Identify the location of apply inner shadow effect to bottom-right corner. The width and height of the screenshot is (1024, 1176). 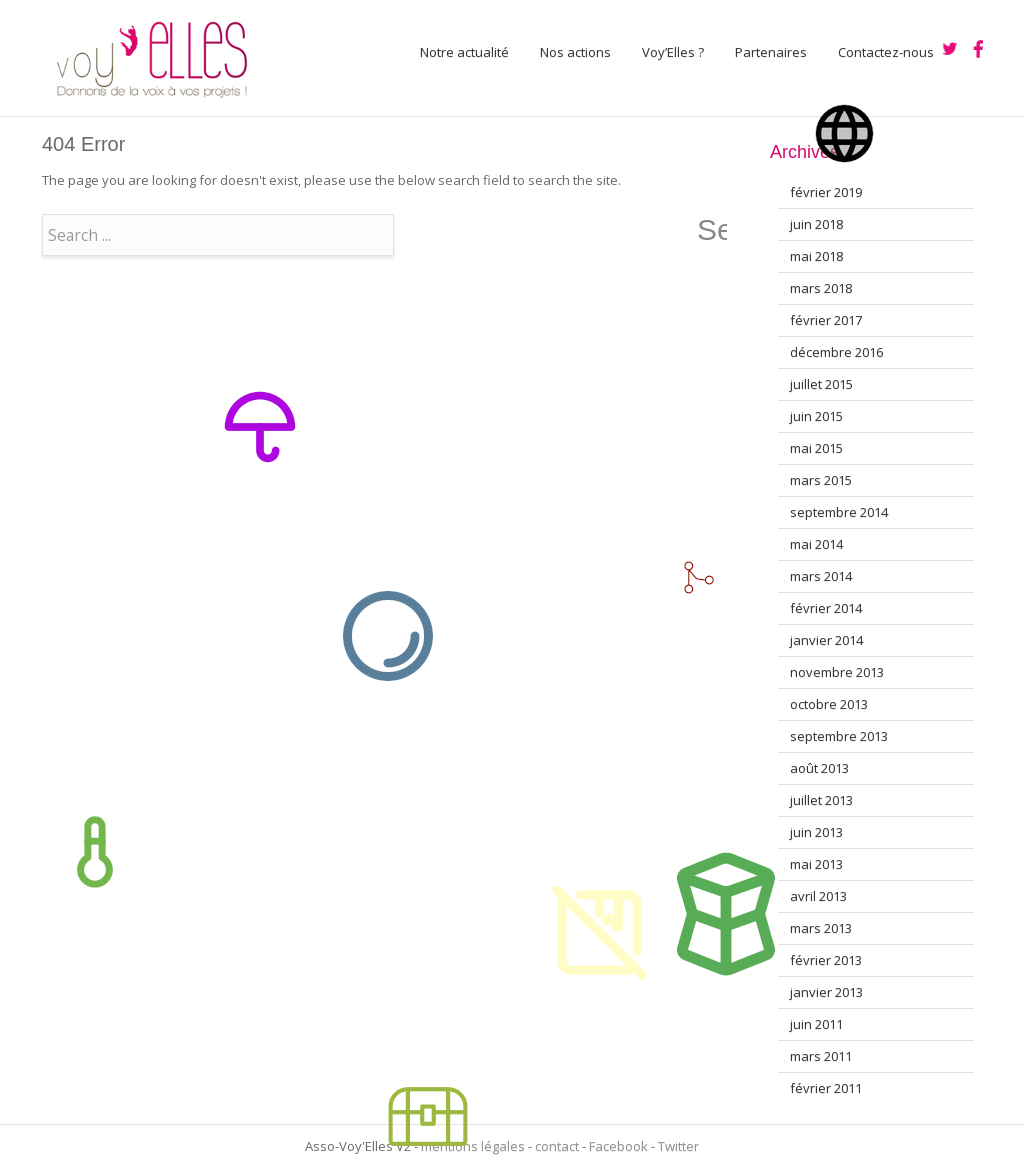
(388, 636).